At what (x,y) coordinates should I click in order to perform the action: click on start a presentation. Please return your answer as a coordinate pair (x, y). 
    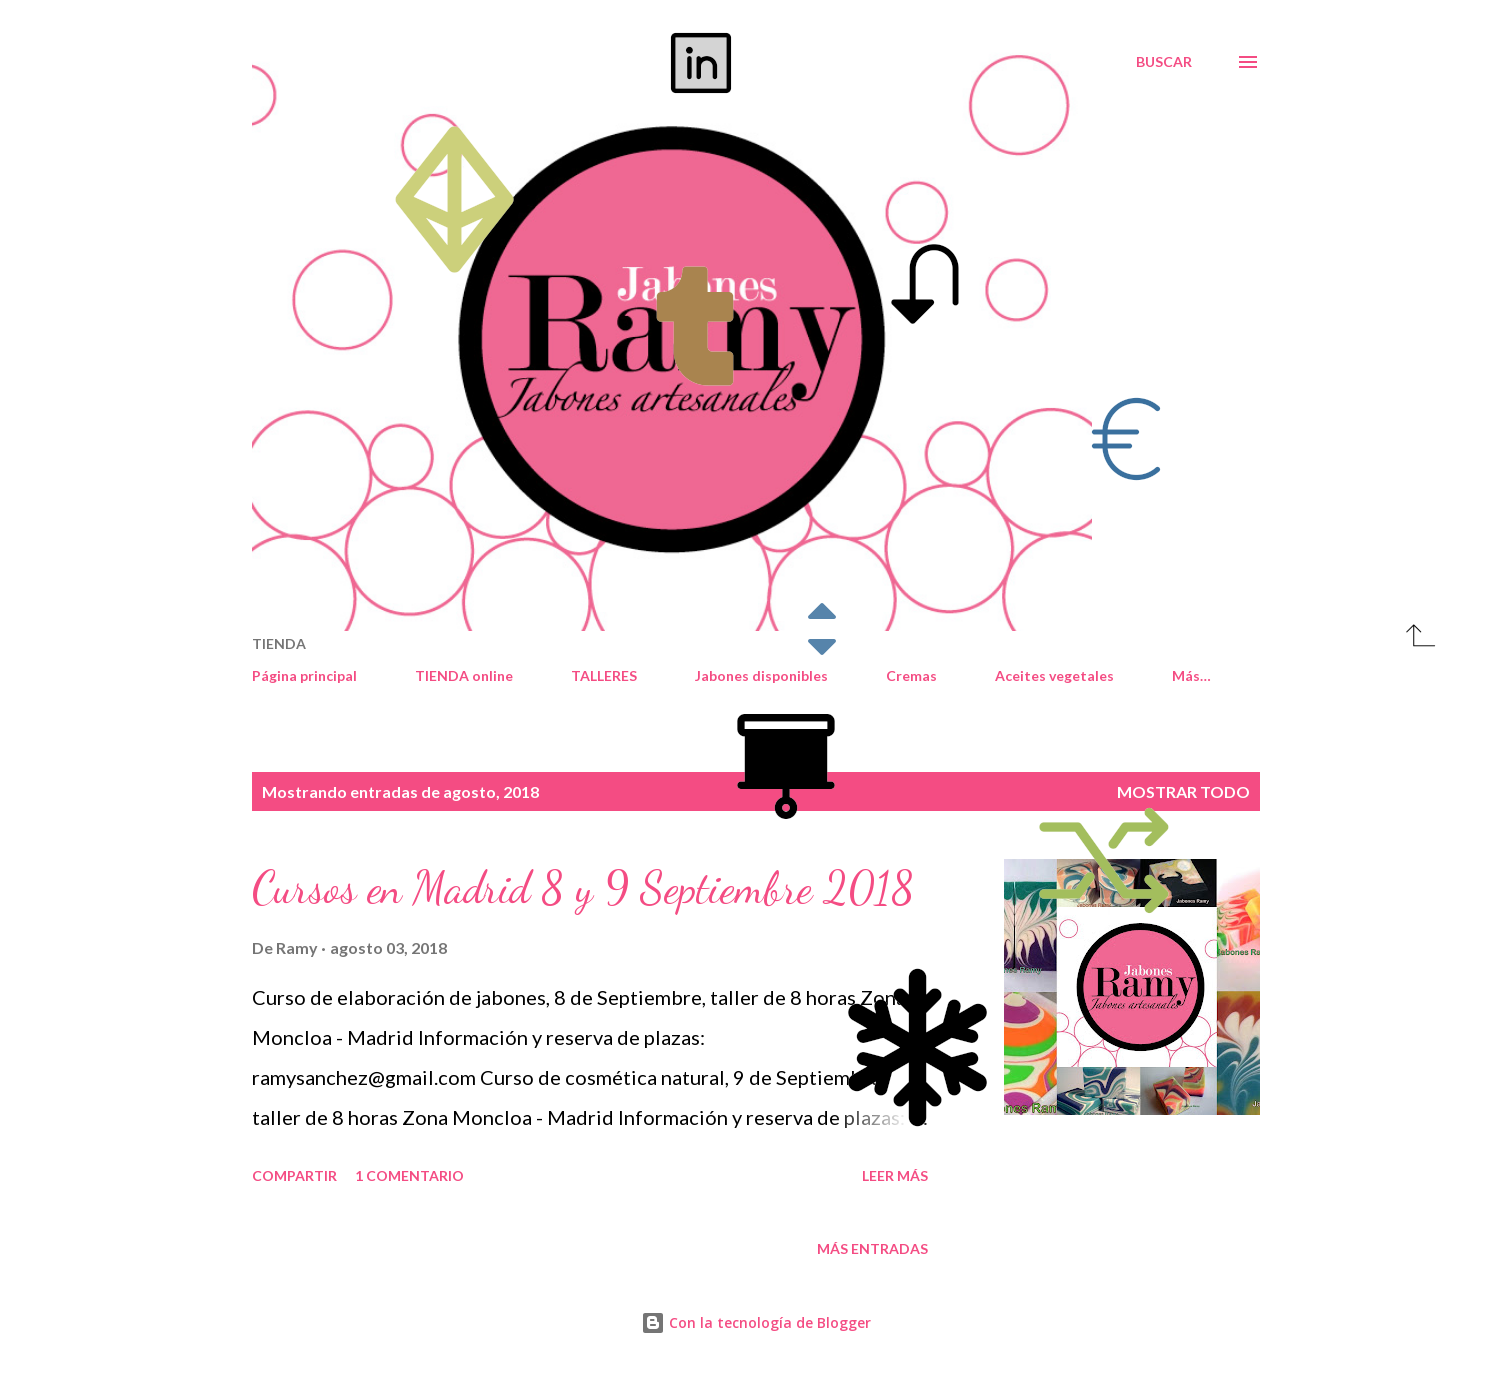
    Looking at the image, I should click on (786, 759).